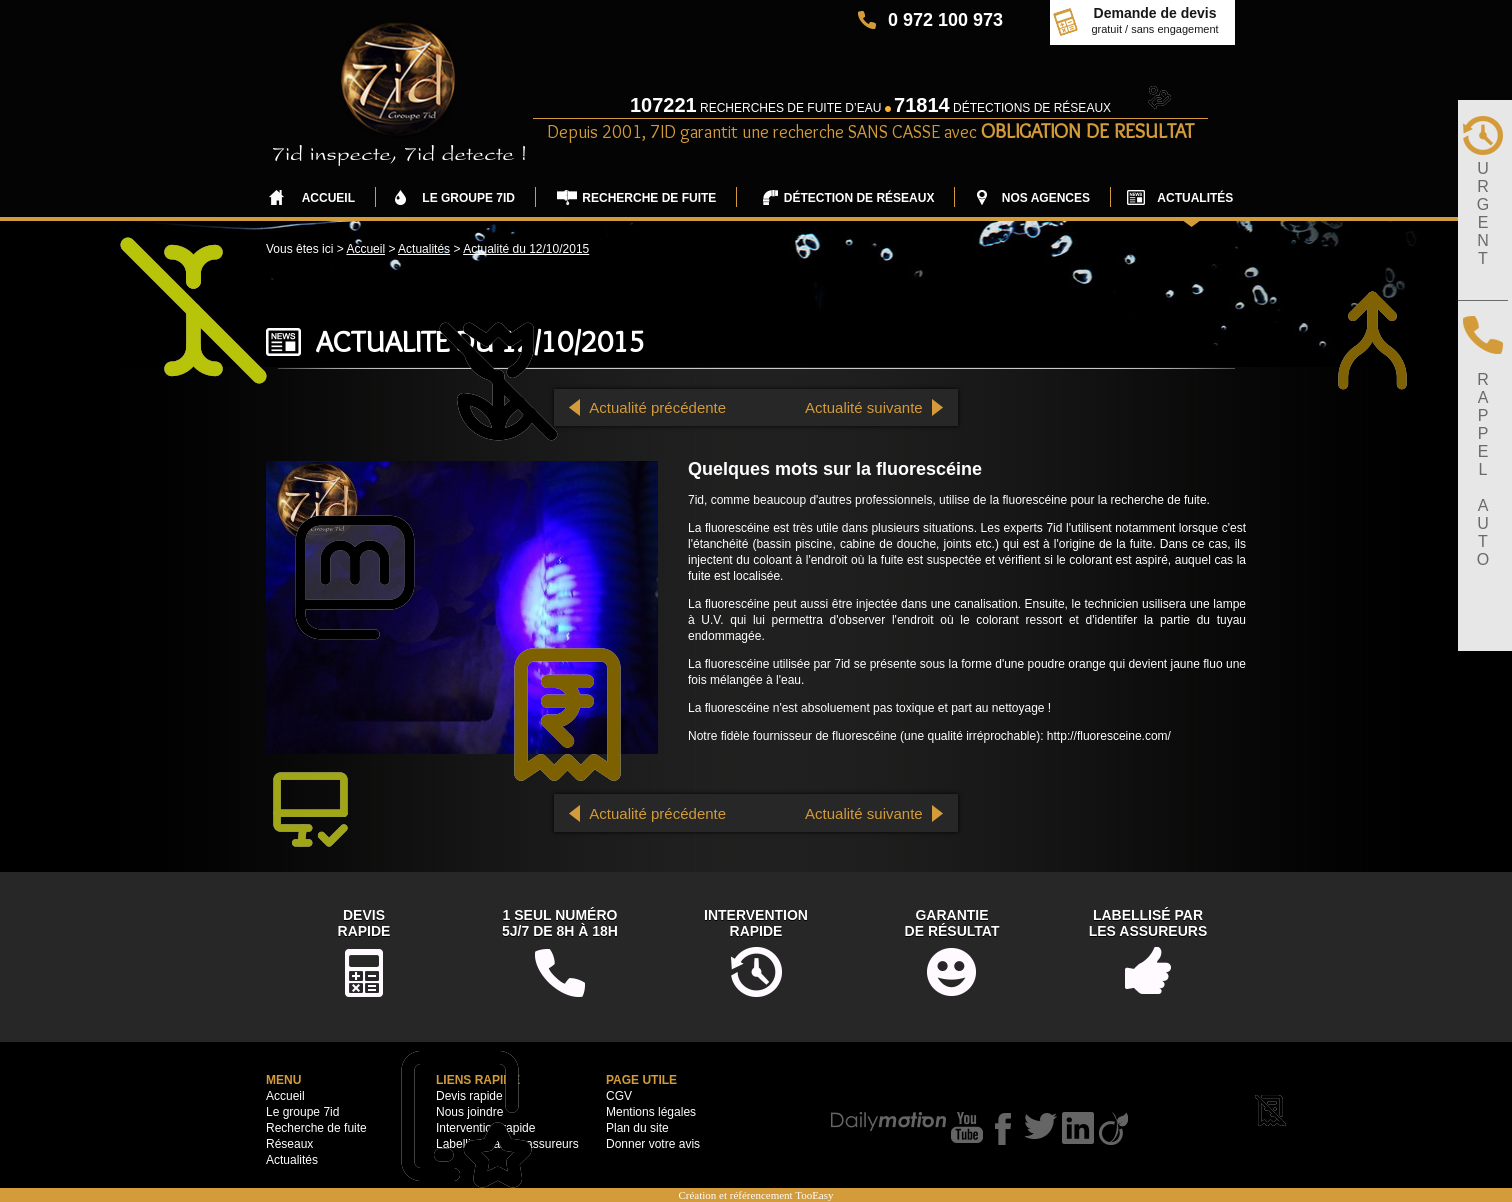 Image resolution: width=1512 pixels, height=1202 pixels. What do you see at coordinates (498, 381) in the screenshot?
I see `disable macro or close-up camera mode` at bounding box center [498, 381].